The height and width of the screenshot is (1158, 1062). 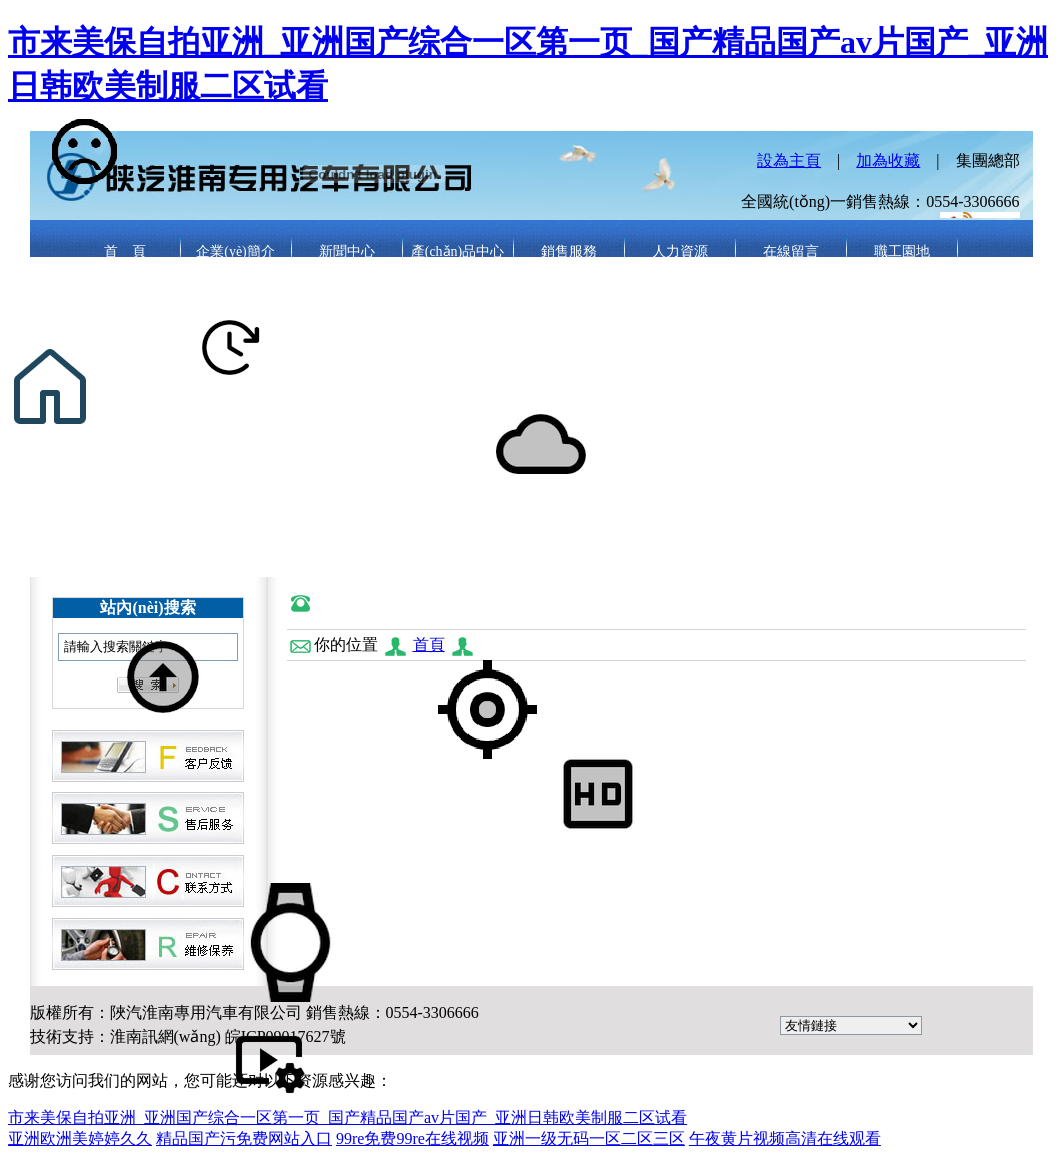 I want to click on upload a file or content, so click(x=163, y=677).